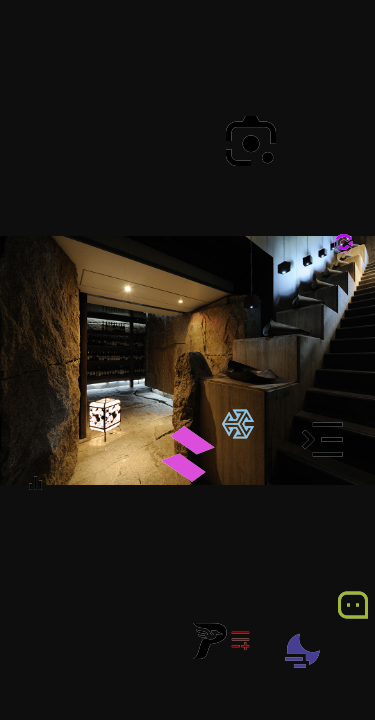 This screenshot has width=375, height=720. Describe the element at coordinates (302, 650) in the screenshot. I see `indicates foggy night weather conditions` at that location.